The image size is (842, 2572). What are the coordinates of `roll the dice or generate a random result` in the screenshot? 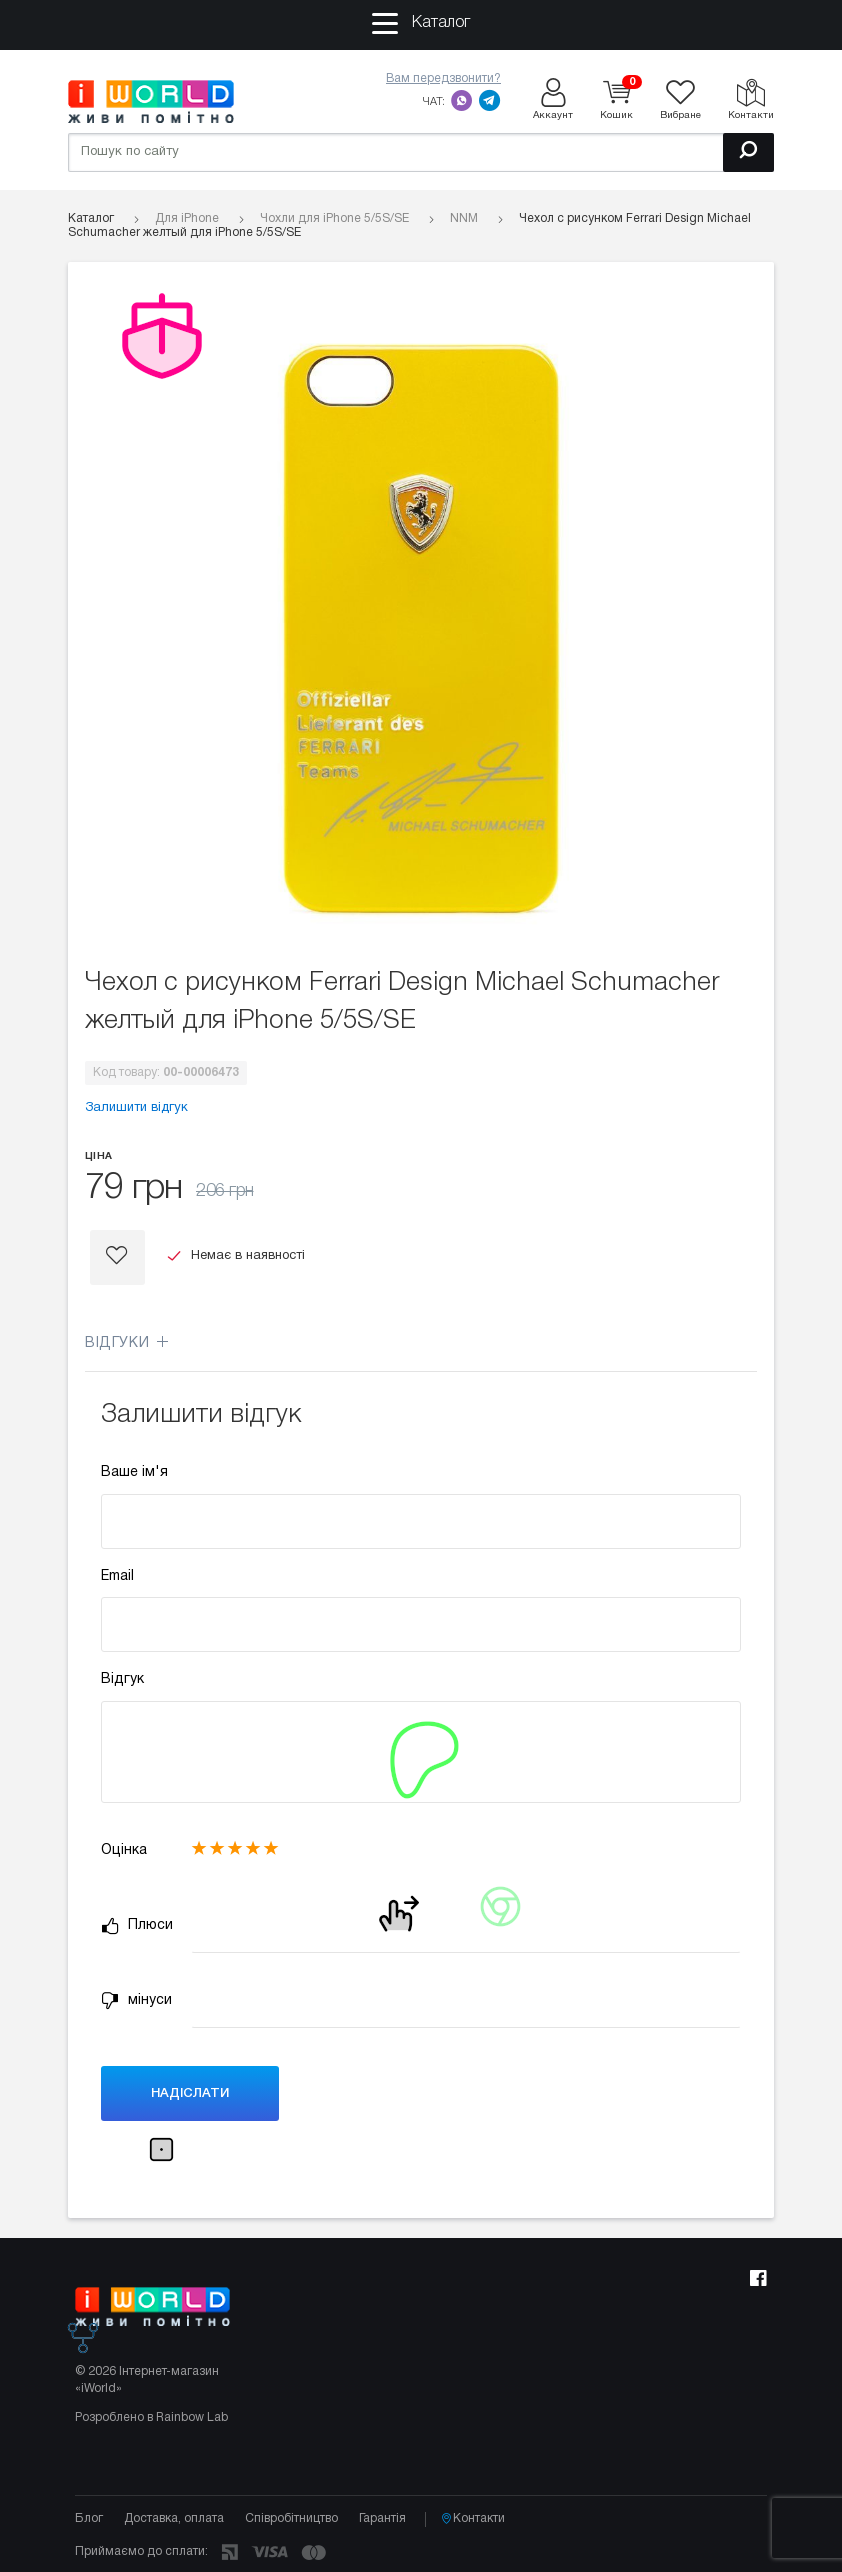 It's located at (161, 2149).